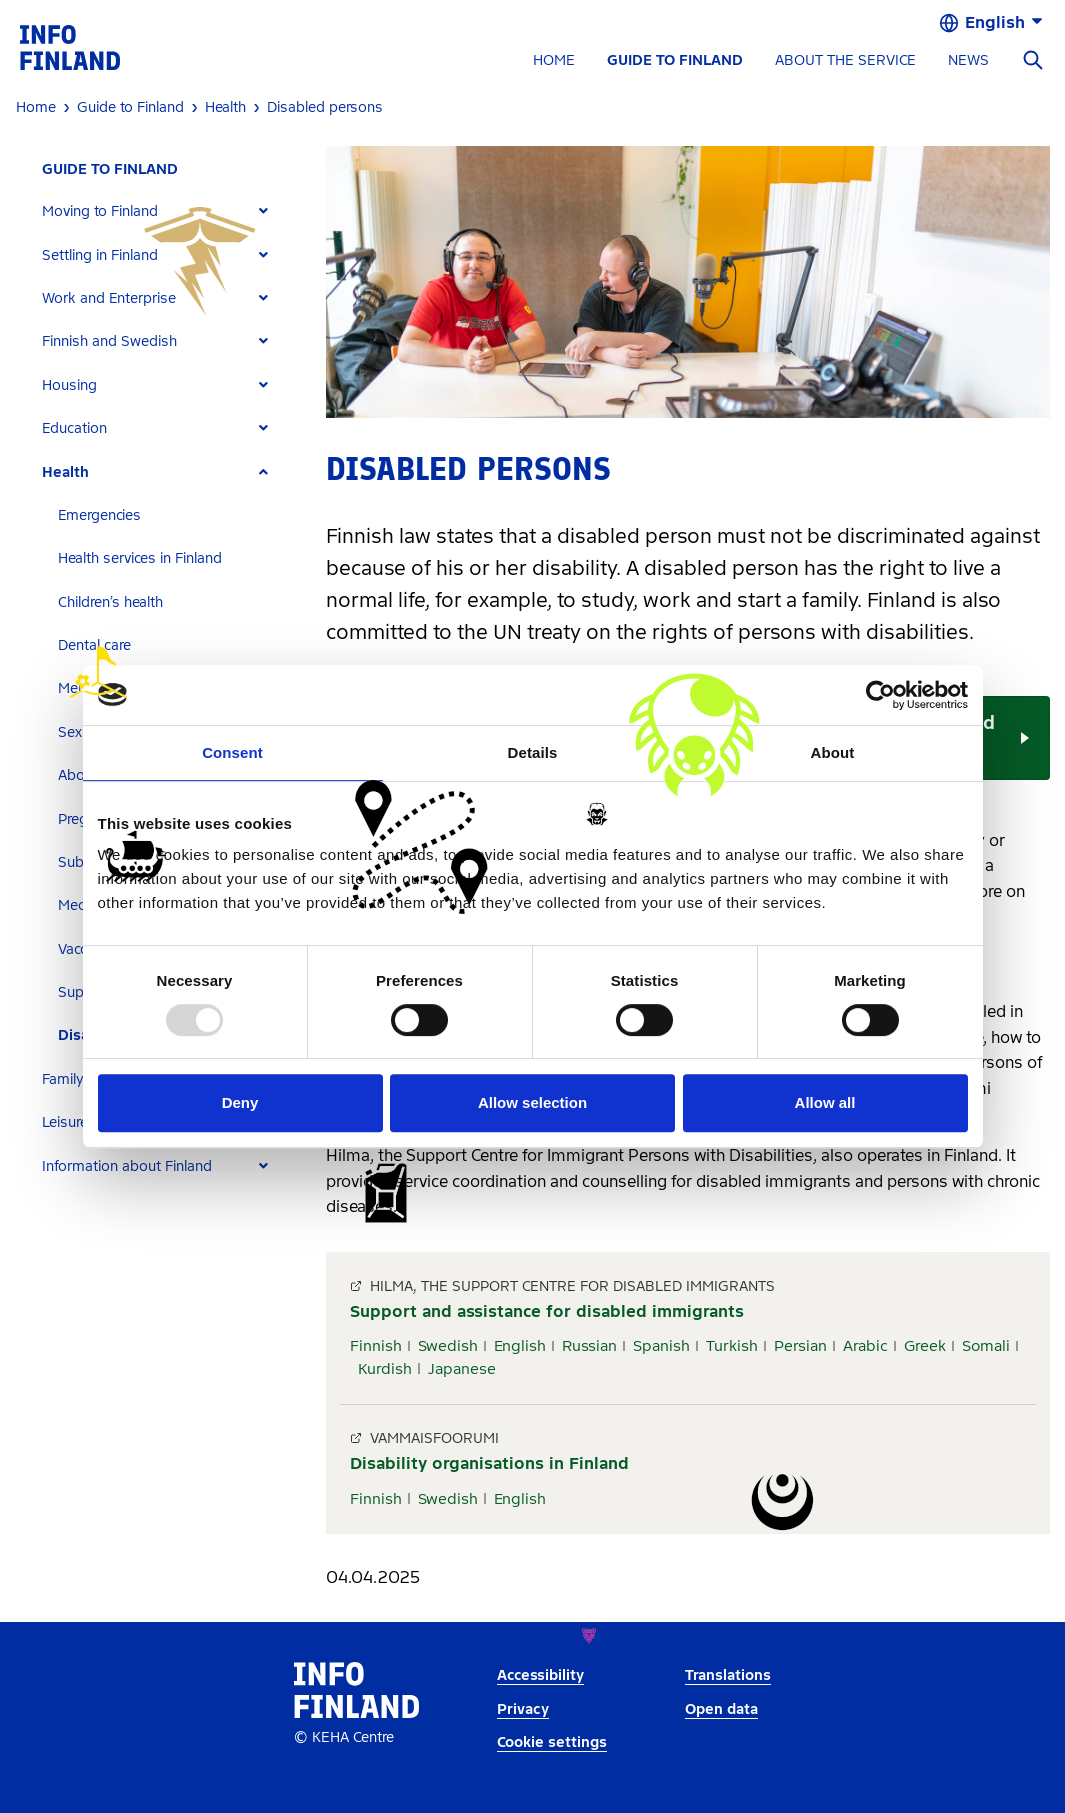  I want to click on indicates a loading or syncing state, so click(782, 1501).